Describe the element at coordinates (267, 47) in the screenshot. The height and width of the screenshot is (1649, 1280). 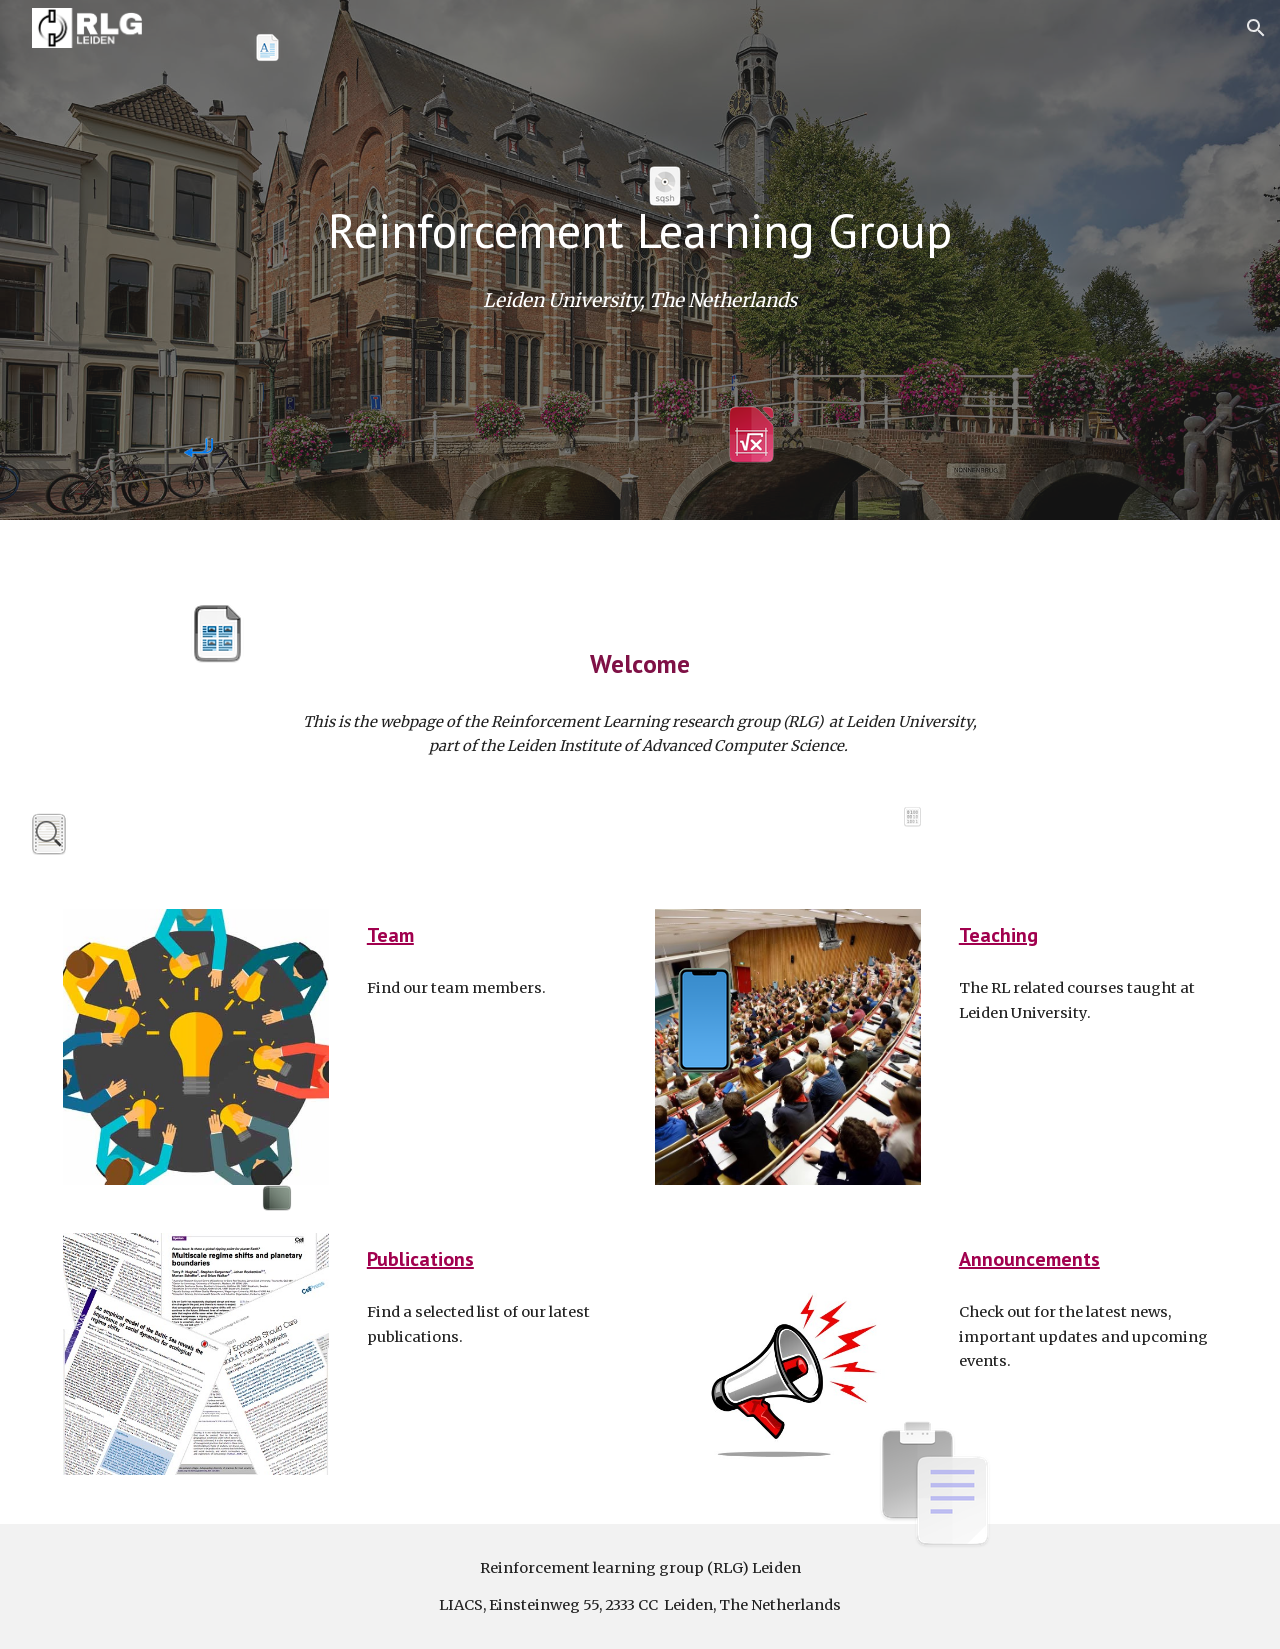
I see `open a text document file` at that location.